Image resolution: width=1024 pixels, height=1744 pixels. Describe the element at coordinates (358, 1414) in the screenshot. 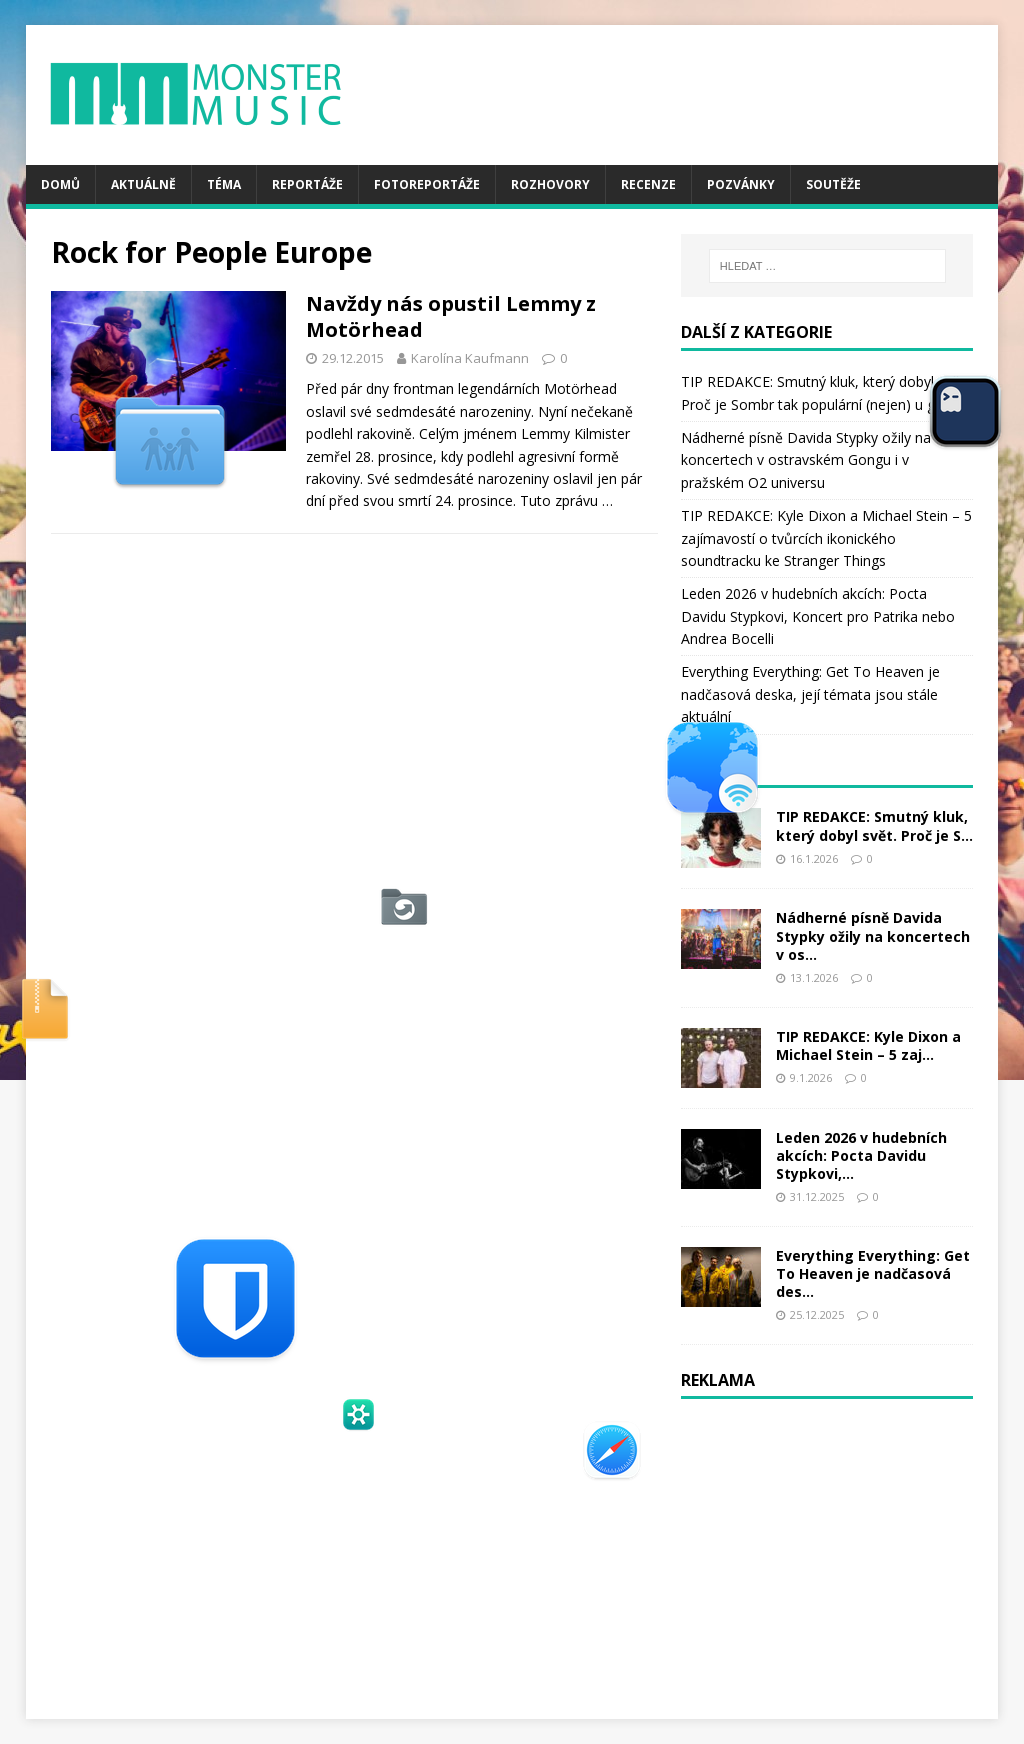

I see `open solaar app for managing logitech wireless devices` at that location.